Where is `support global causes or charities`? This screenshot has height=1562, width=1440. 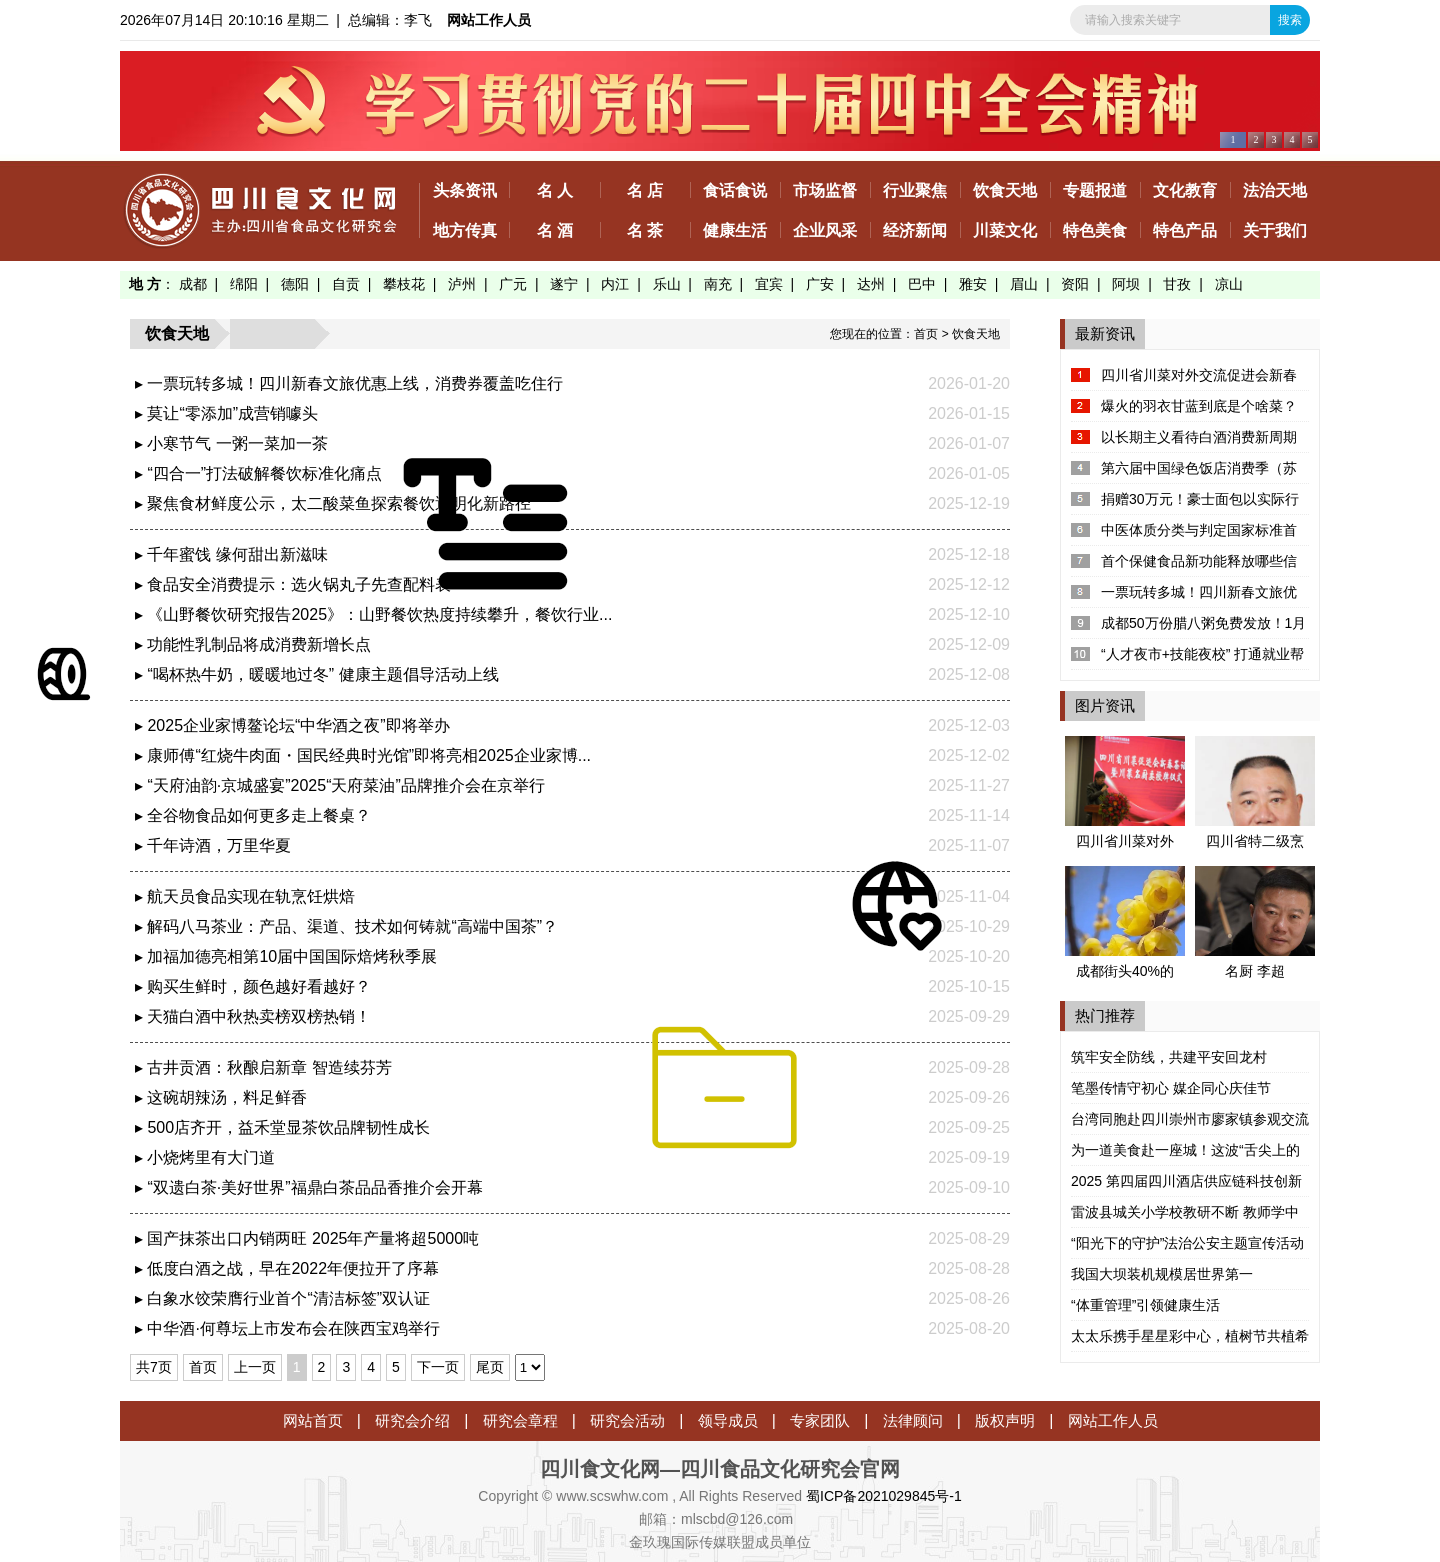 support global causes or charities is located at coordinates (895, 904).